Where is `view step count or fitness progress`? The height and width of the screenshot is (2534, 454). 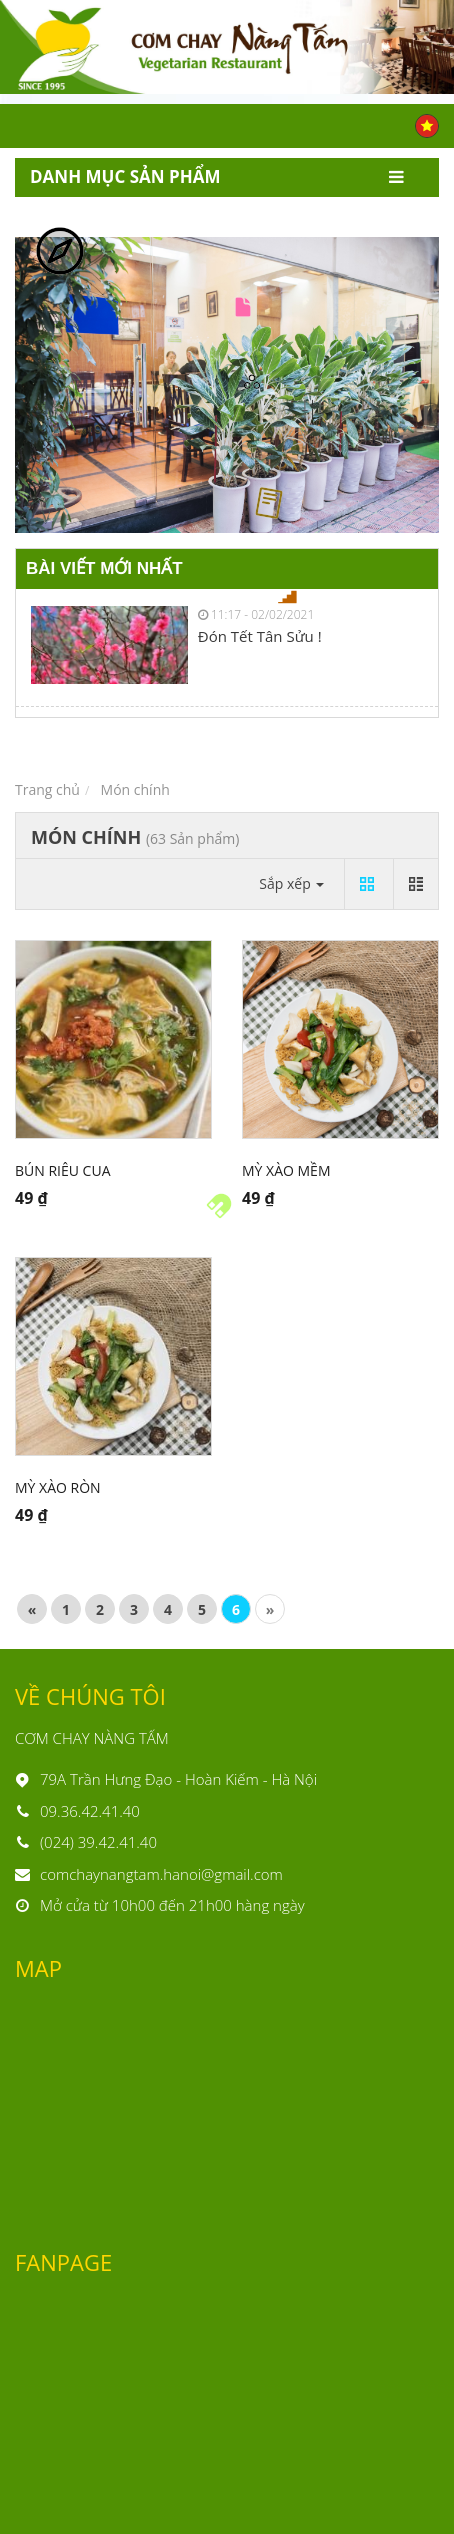 view step count or fitness progress is located at coordinates (288, 597).